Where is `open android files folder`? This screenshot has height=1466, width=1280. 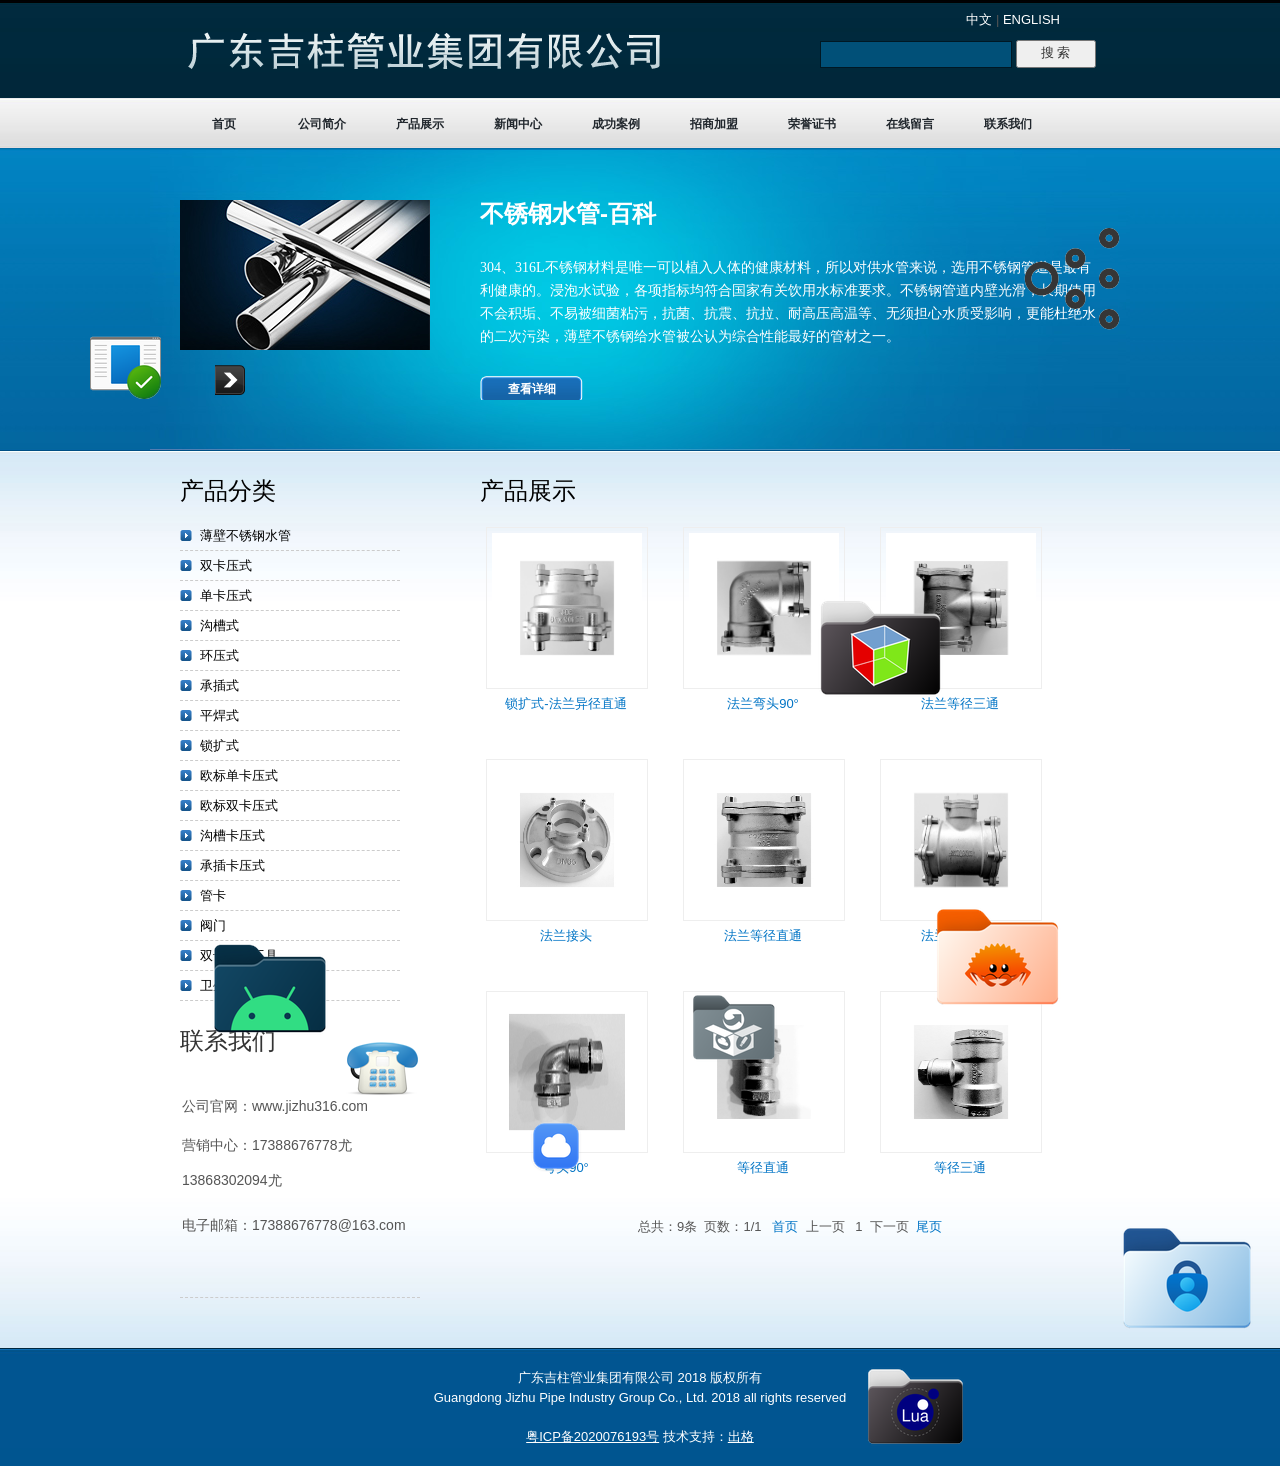 open android files folder is located at coordinates (269, 991).